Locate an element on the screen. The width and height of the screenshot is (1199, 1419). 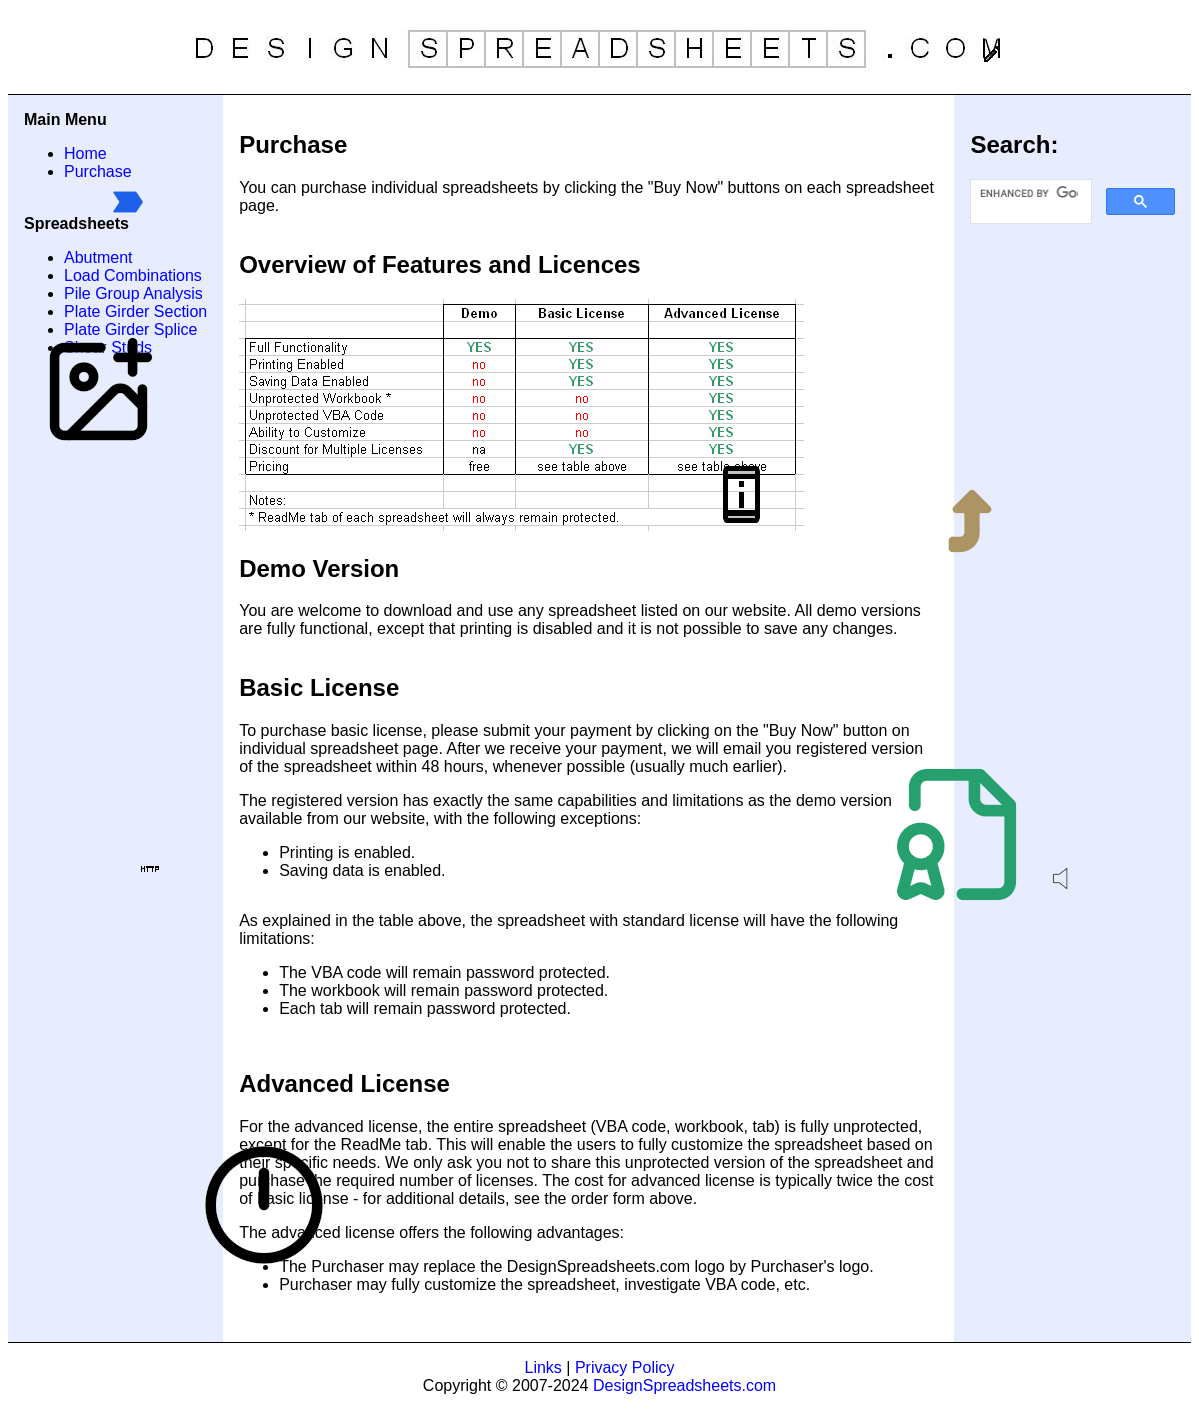
indicates 12 o'clock or noon/midnight time is located at coordinates (264, 1205).